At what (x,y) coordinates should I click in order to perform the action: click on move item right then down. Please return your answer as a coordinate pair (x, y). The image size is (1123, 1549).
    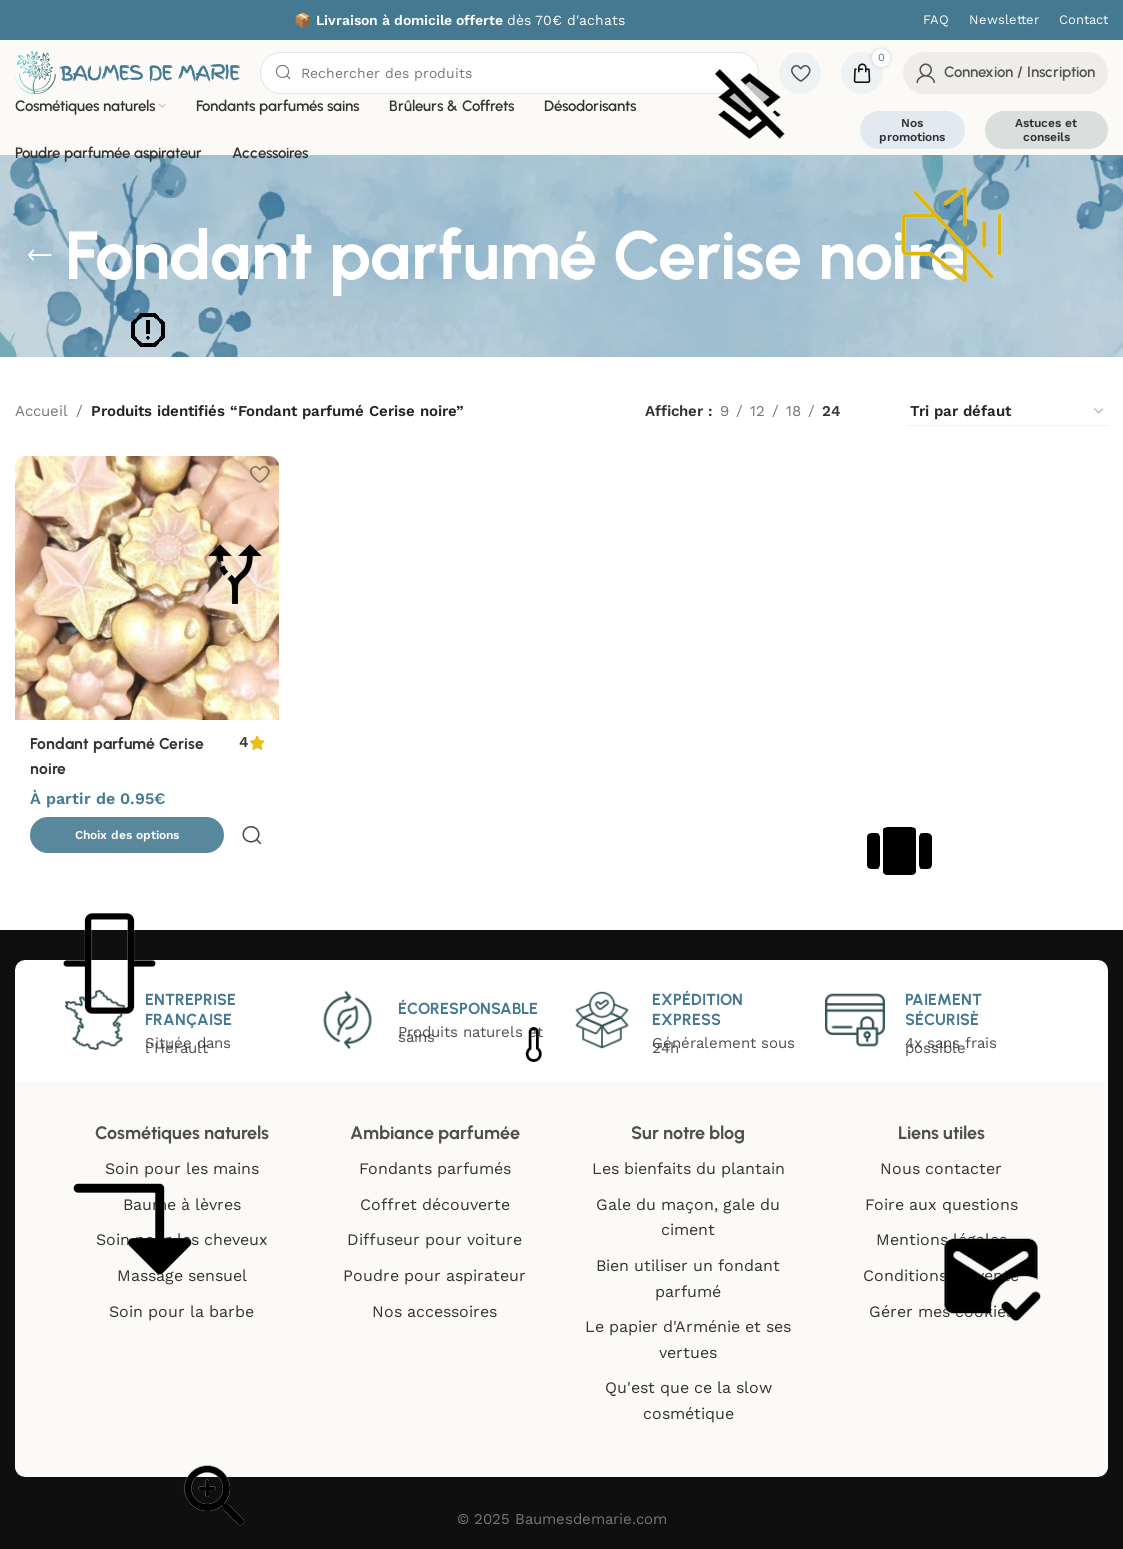
    Looking at the image, I should click on (132, 1224).